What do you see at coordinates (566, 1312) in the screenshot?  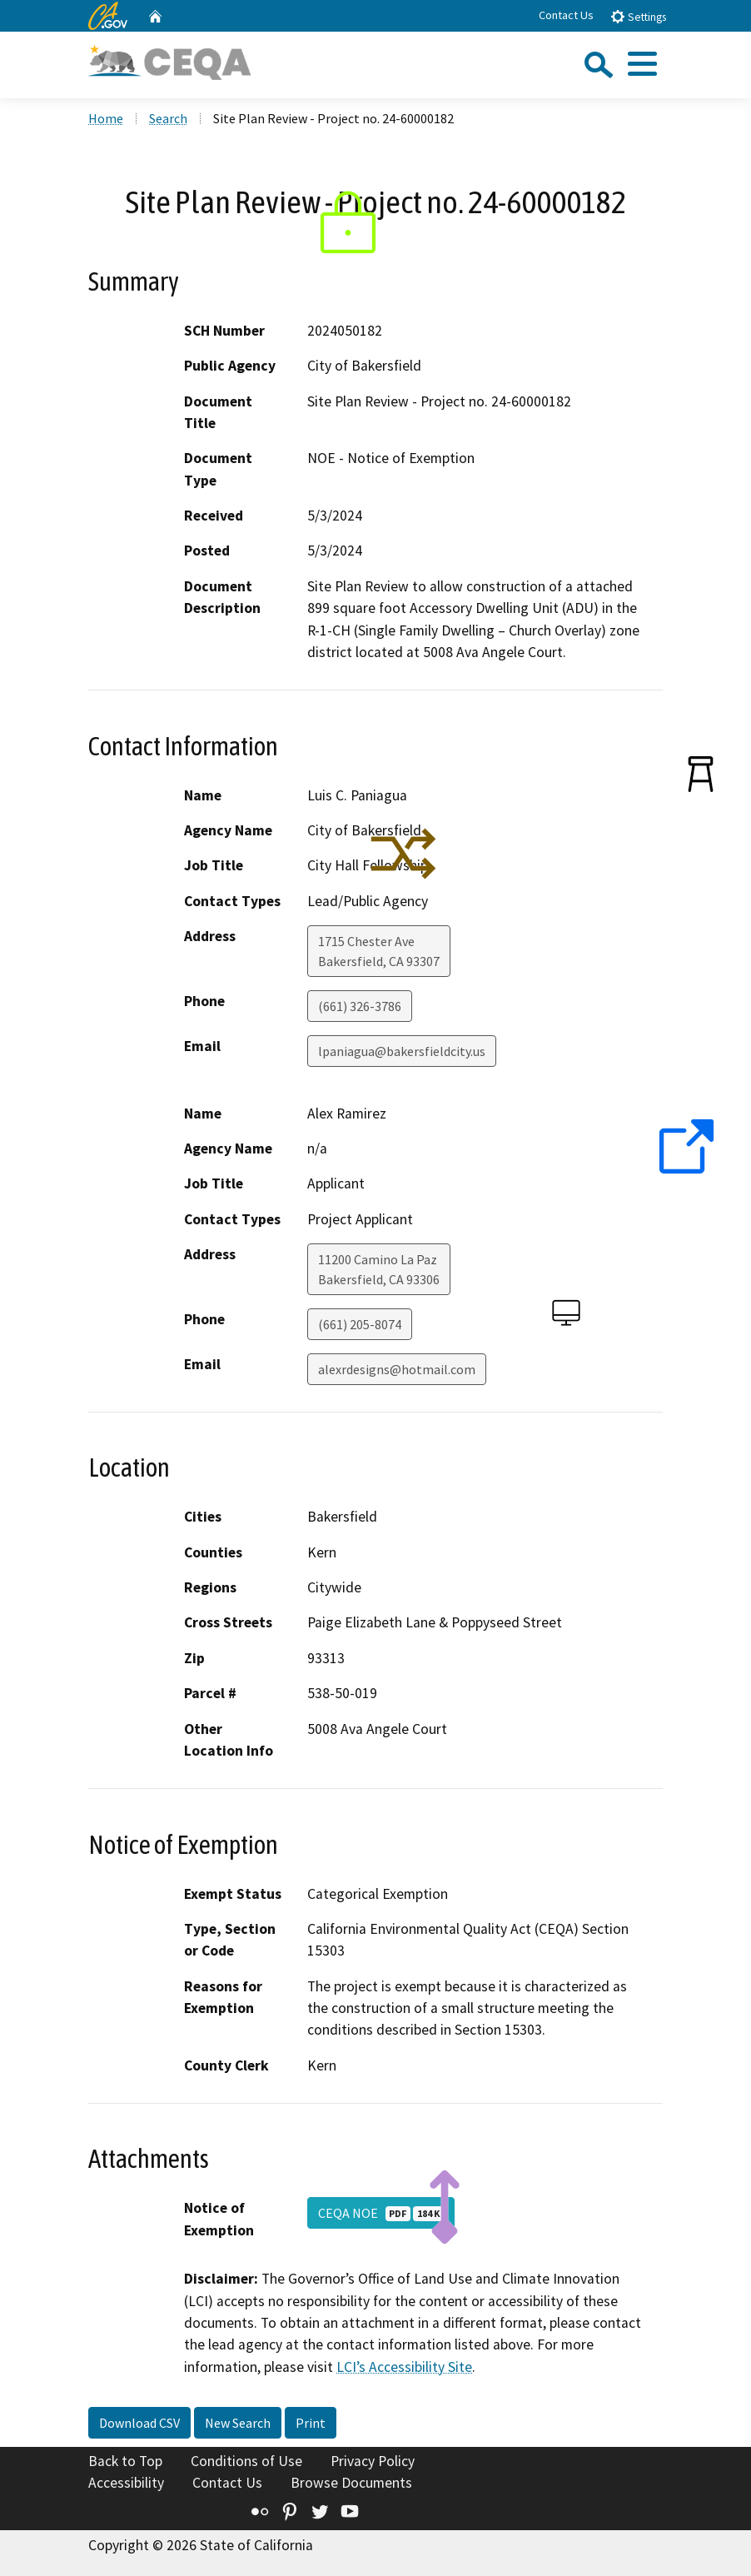 I see `switch to desktop view` at bounding box center [566, 1312].